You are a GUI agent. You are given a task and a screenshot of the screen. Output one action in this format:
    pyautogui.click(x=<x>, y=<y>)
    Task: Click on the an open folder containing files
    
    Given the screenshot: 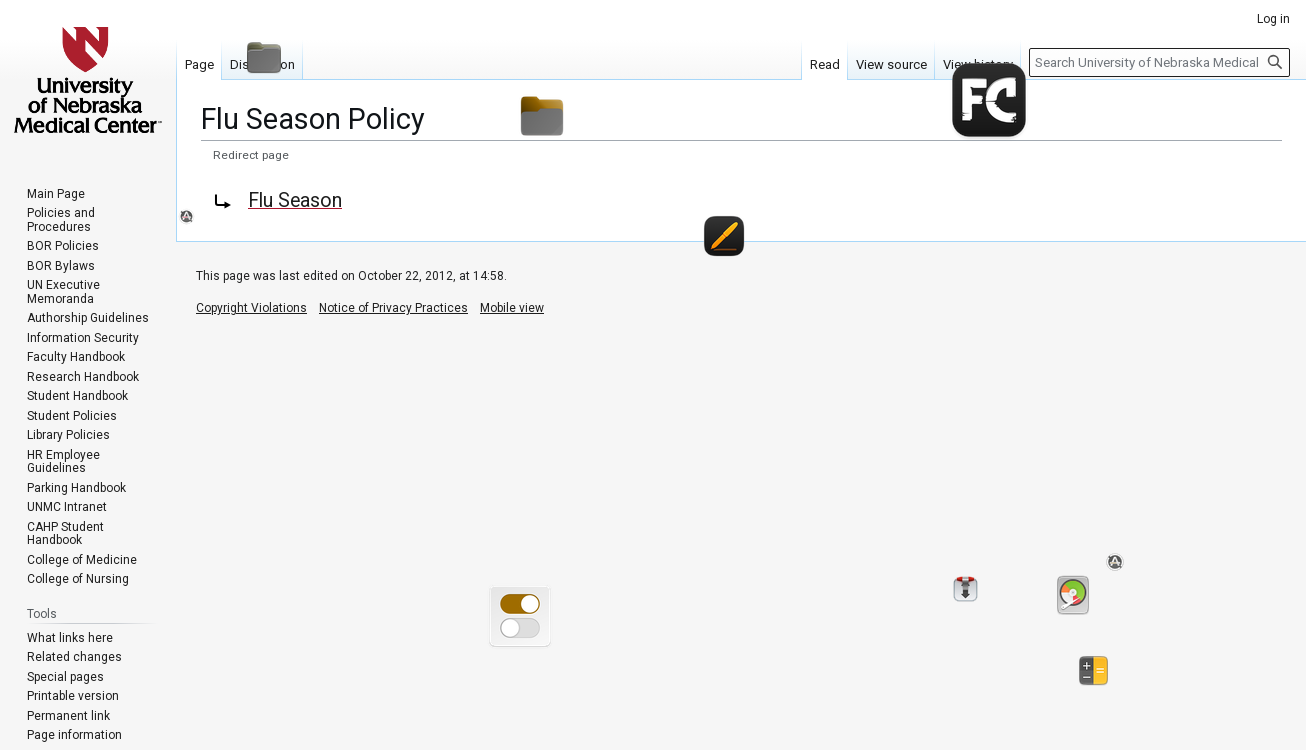 What is the action you would take?
    pyautogui.click(x=542, y=116)
    